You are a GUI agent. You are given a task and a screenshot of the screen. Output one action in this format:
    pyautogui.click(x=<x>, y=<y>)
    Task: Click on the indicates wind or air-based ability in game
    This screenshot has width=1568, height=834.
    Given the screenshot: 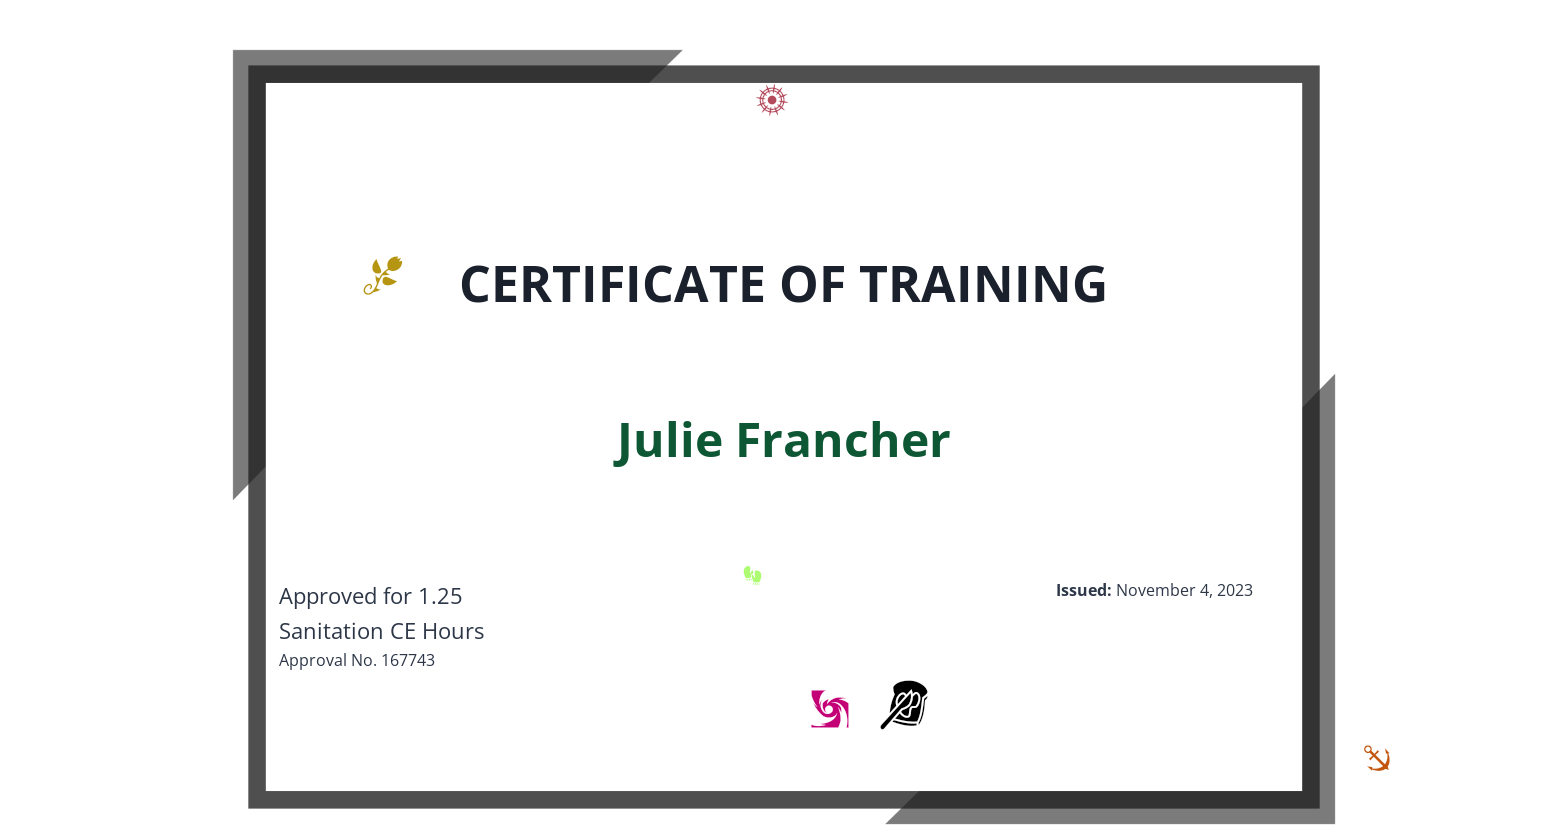 What is the action you would take?
    pyautogui.click(x=830, y=709)
    